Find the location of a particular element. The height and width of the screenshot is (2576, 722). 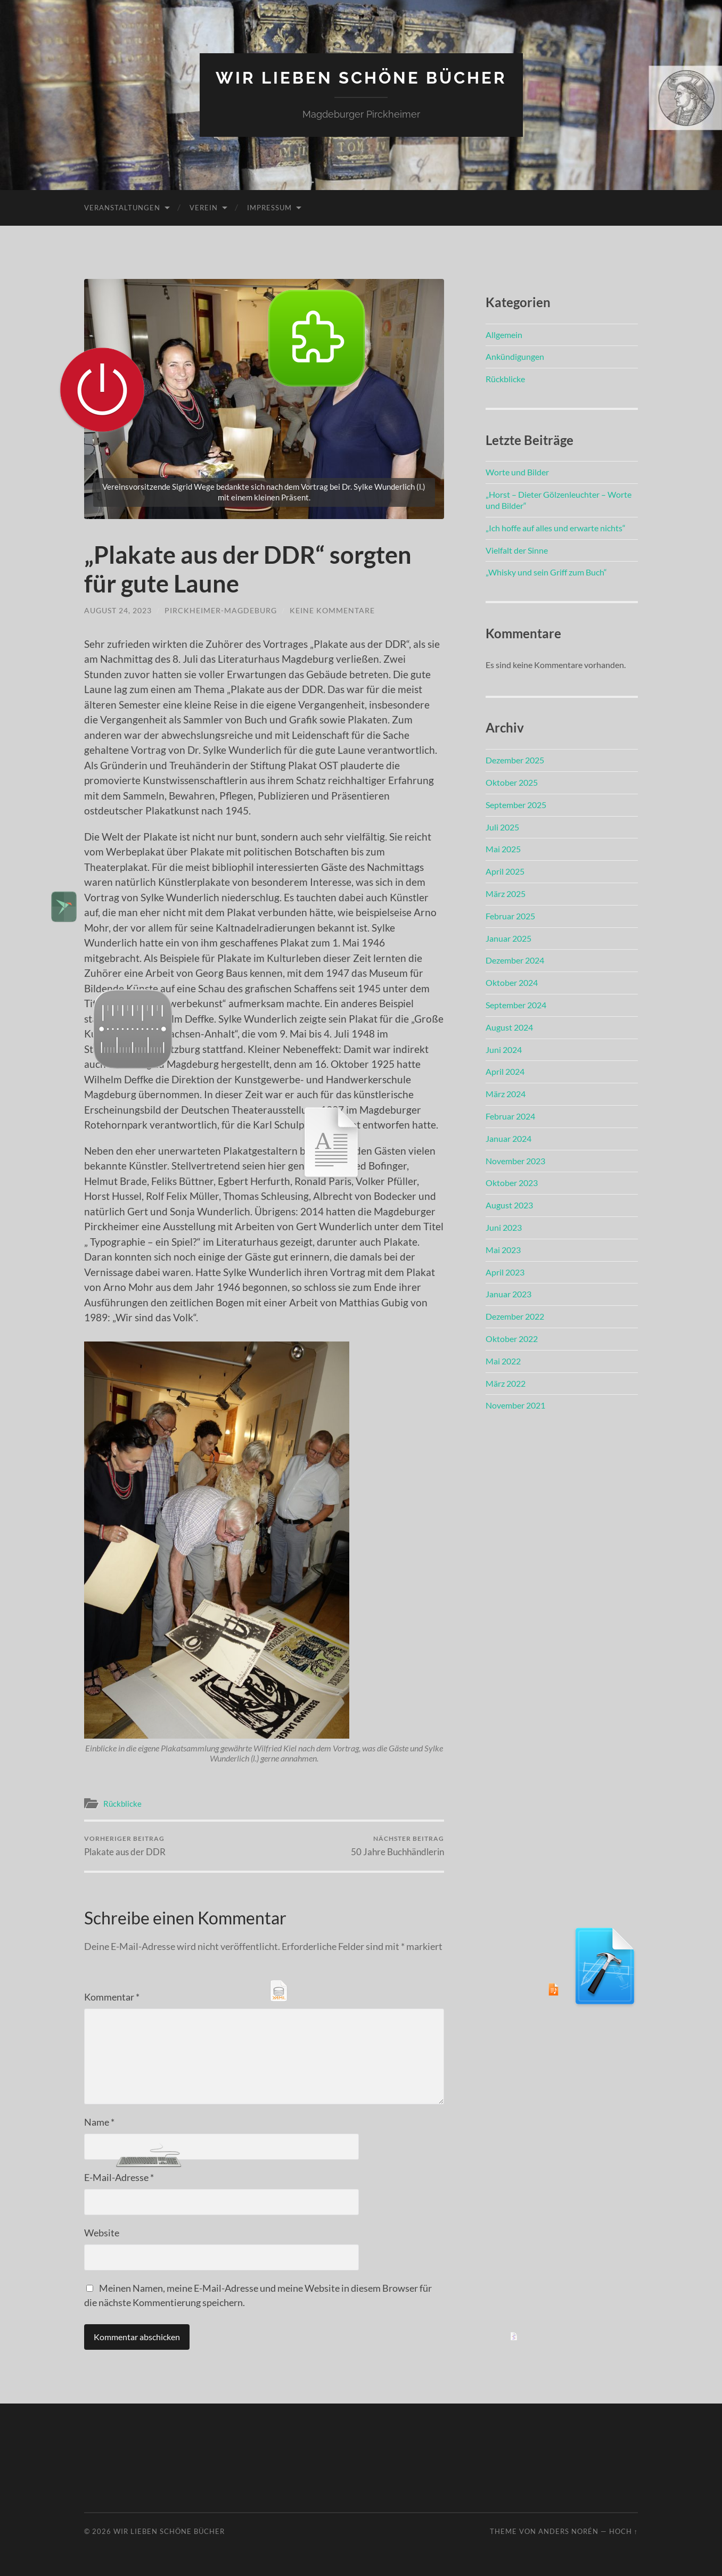

snap application package file is located at coordinates (64, 907).